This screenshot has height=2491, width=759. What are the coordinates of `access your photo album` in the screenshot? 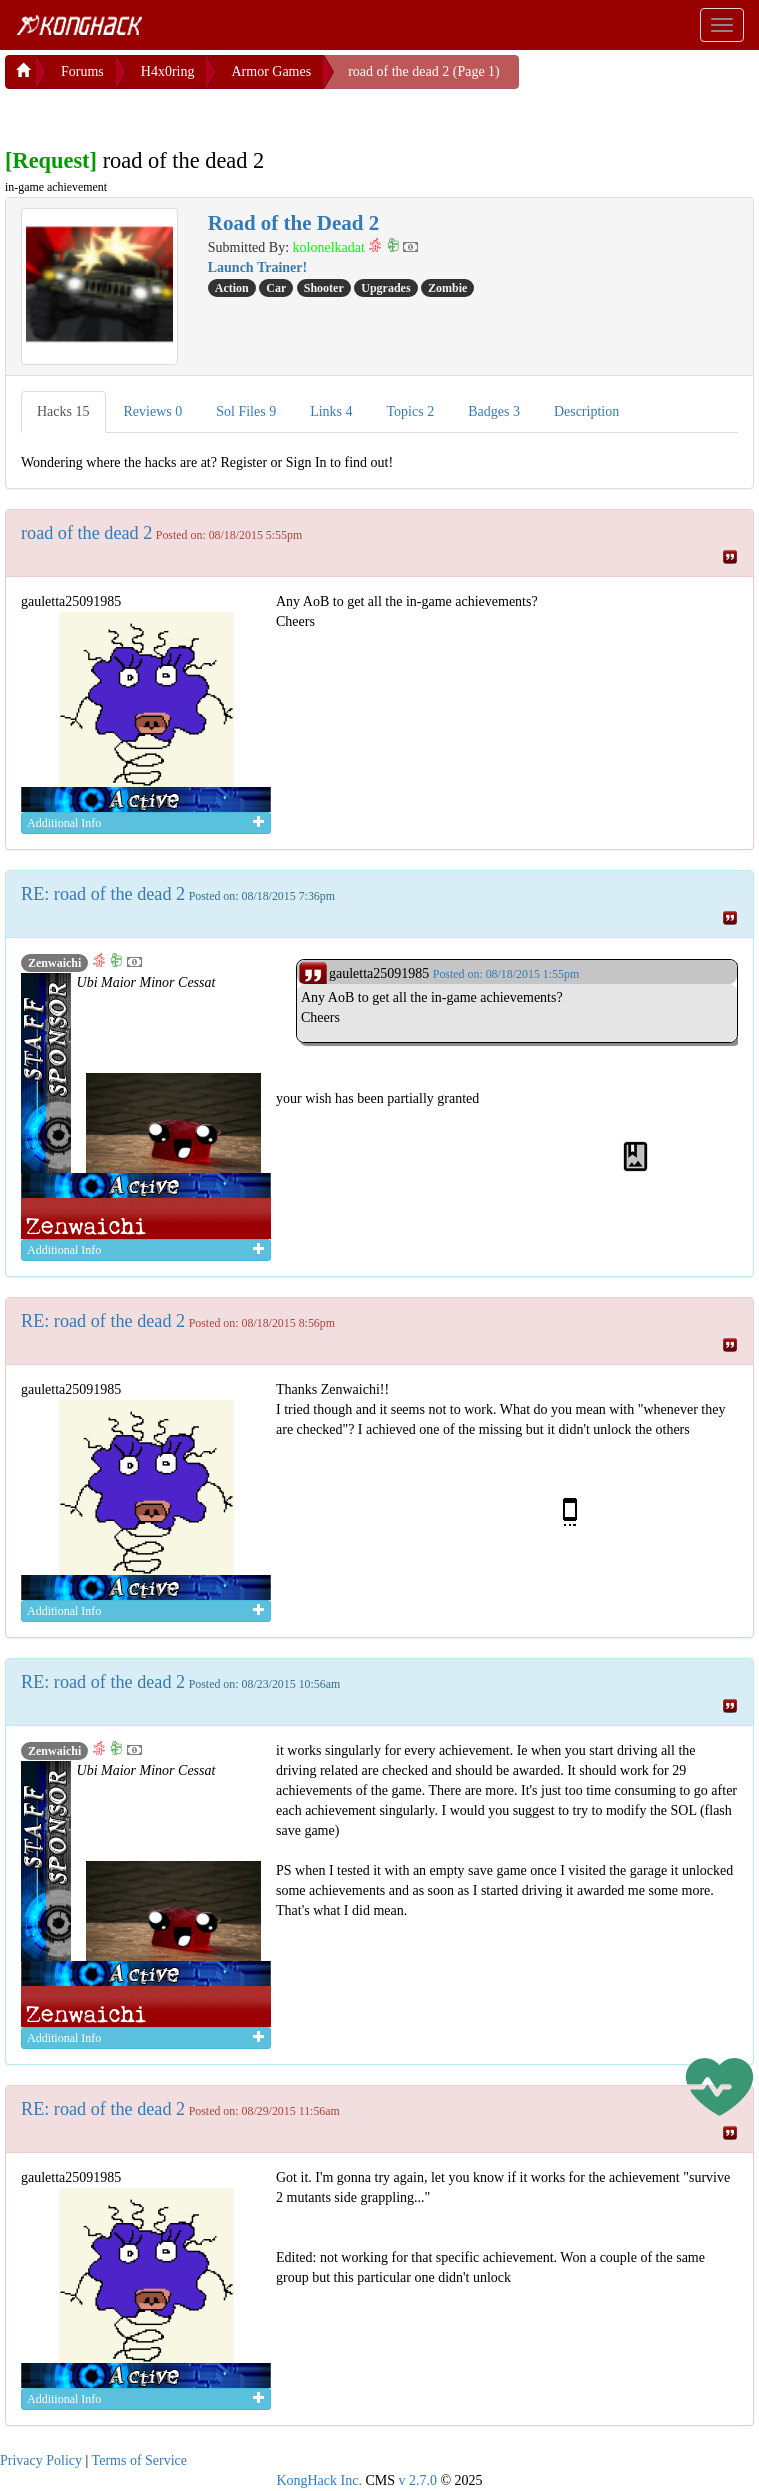 It's located at (635, 1156).